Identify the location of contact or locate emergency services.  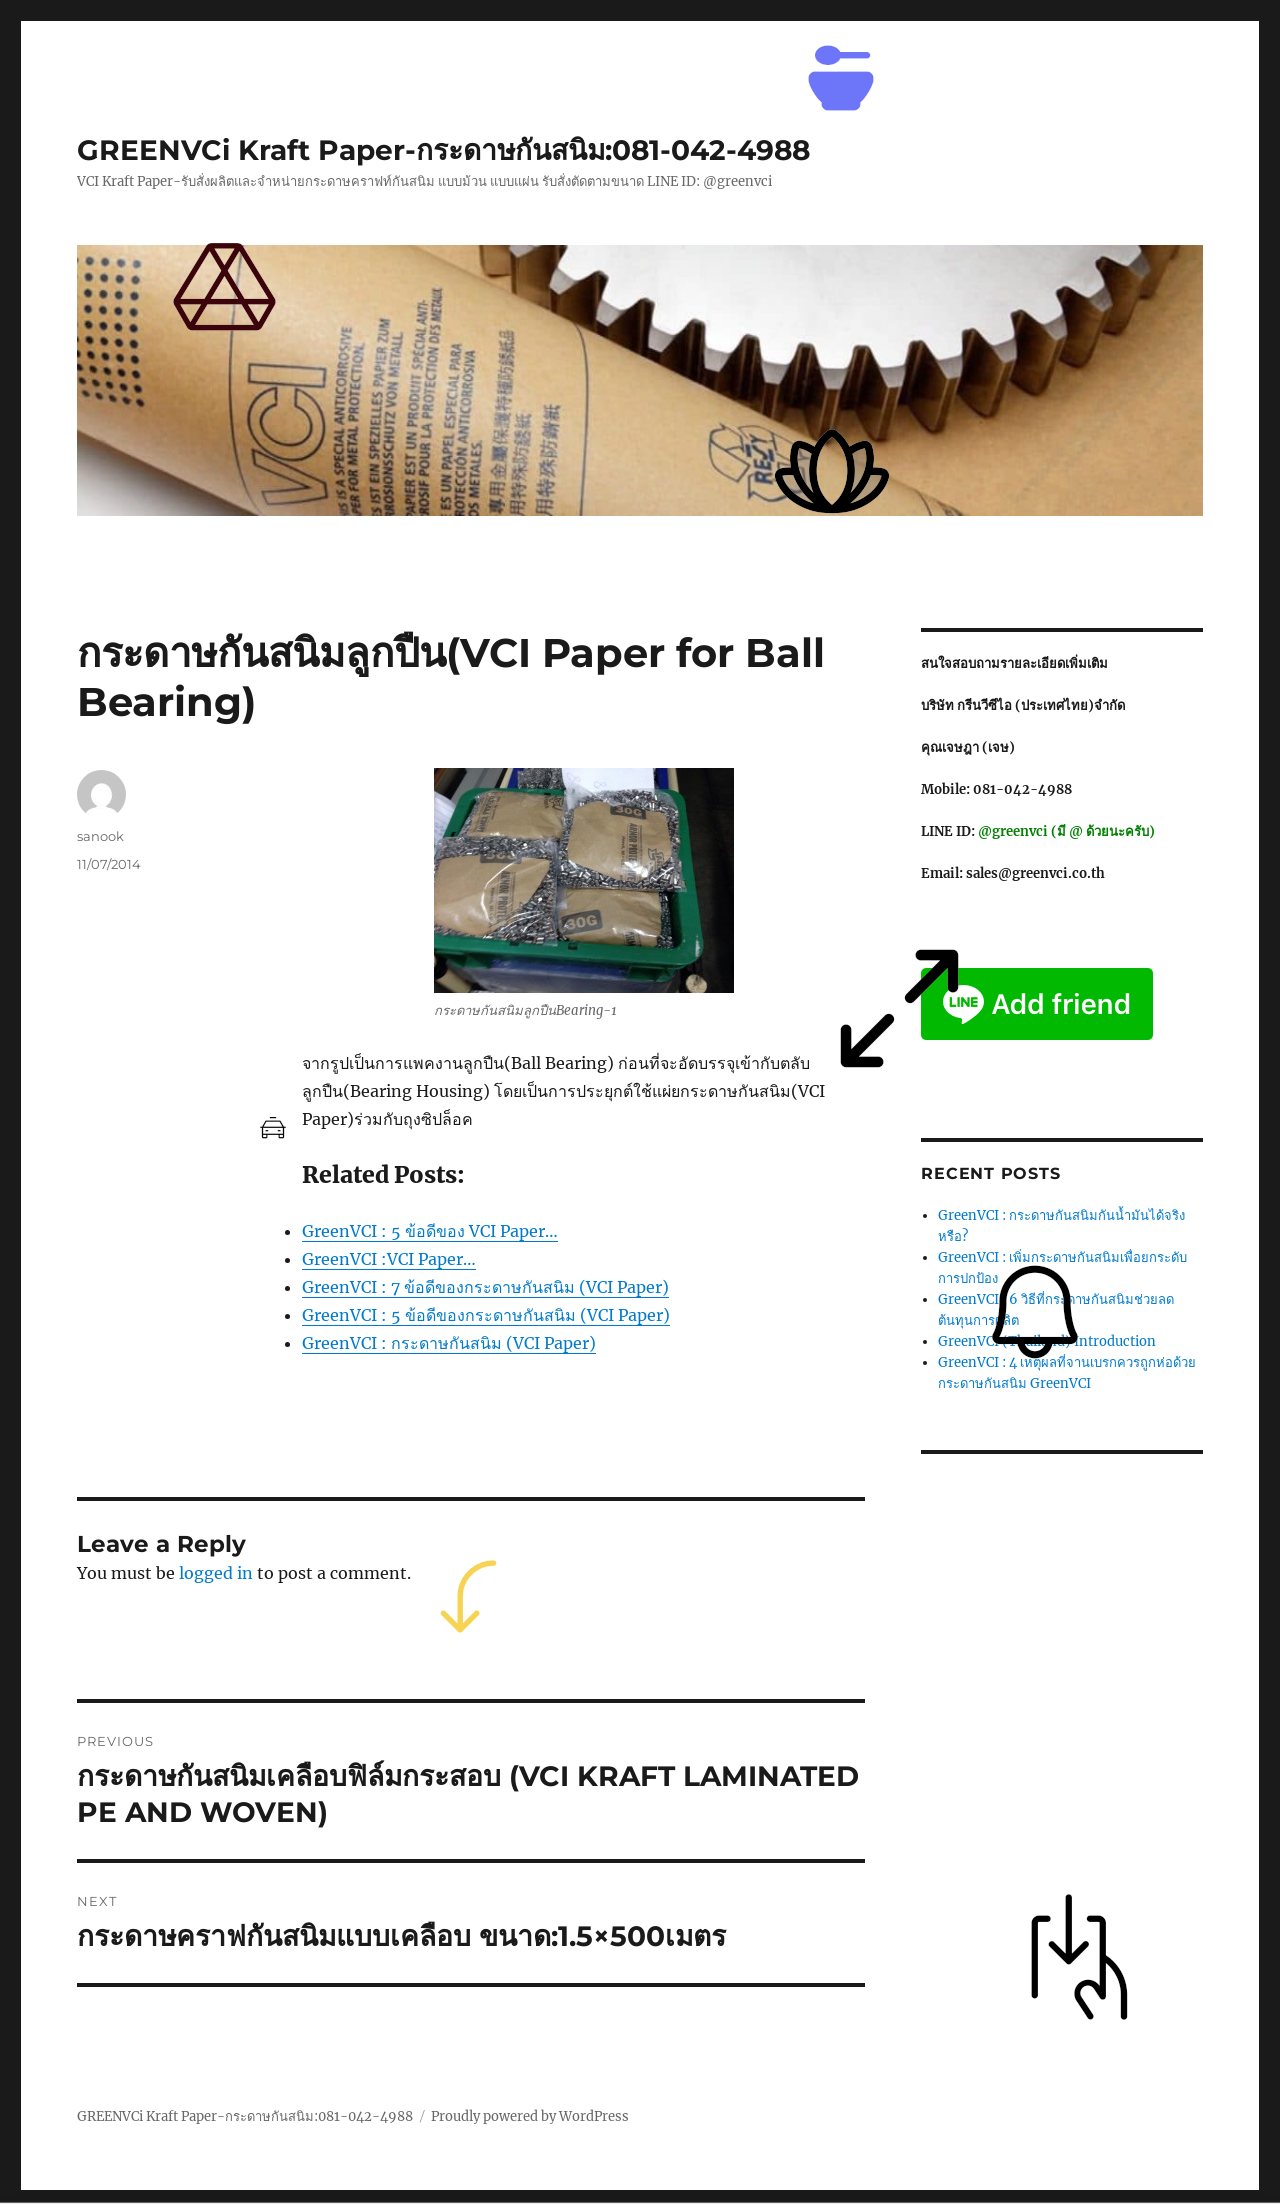
(273, 1129).